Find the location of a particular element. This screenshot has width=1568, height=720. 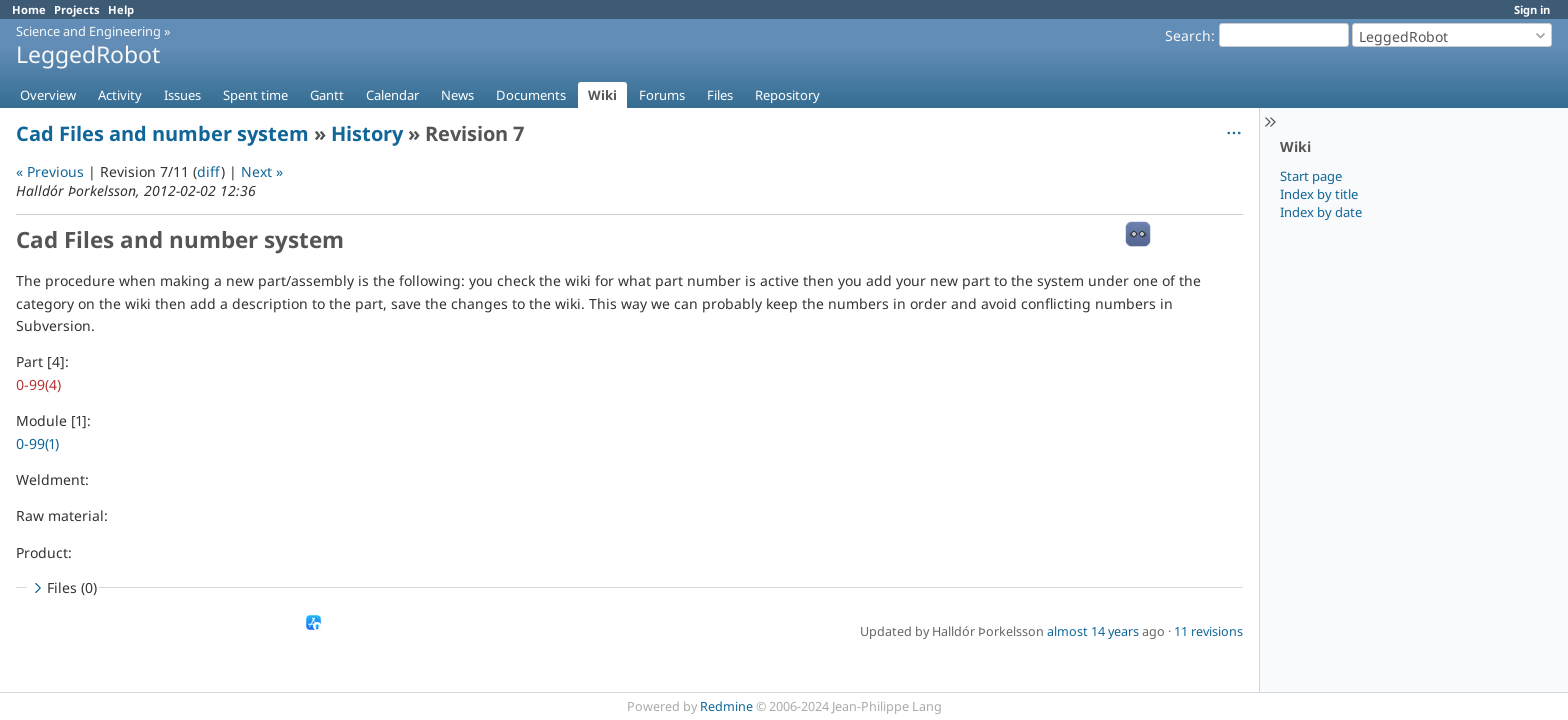

check for and install system software updates is located at coordinates (313, 622).